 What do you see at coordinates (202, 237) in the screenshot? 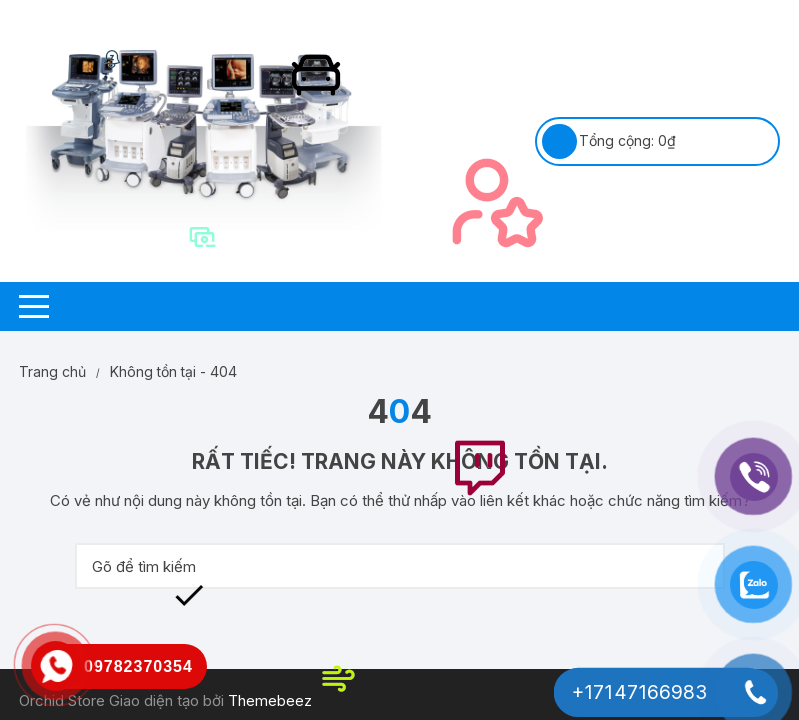
I see `remove funds or decrease balance` at bounding box center [202, 237].